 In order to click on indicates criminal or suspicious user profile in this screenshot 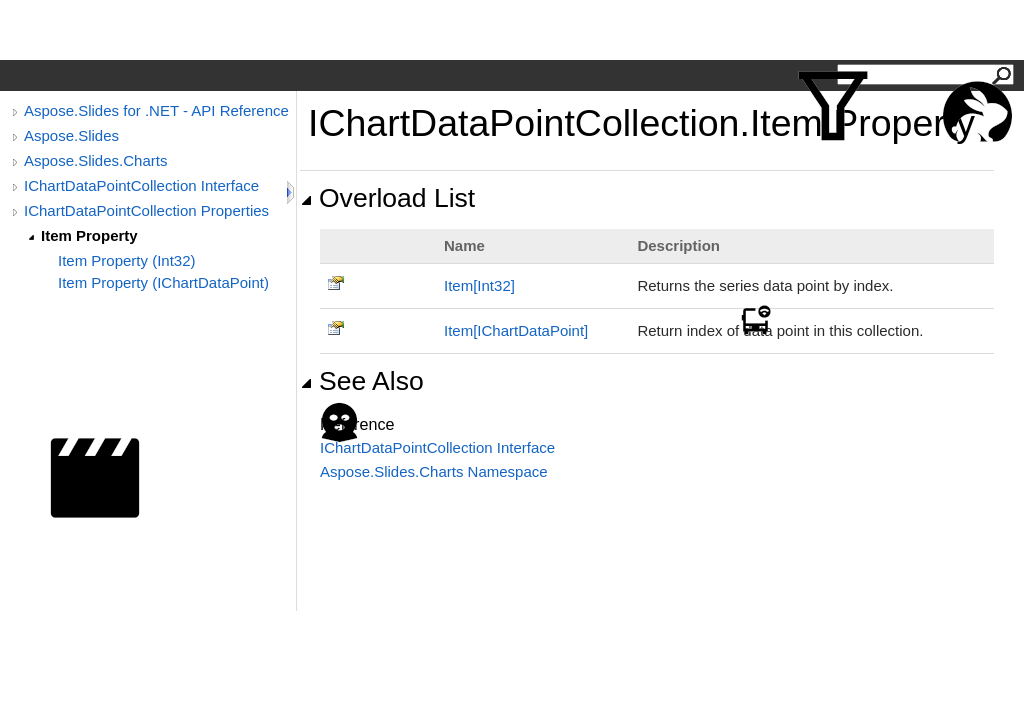, I will do `click(339, 422)`.